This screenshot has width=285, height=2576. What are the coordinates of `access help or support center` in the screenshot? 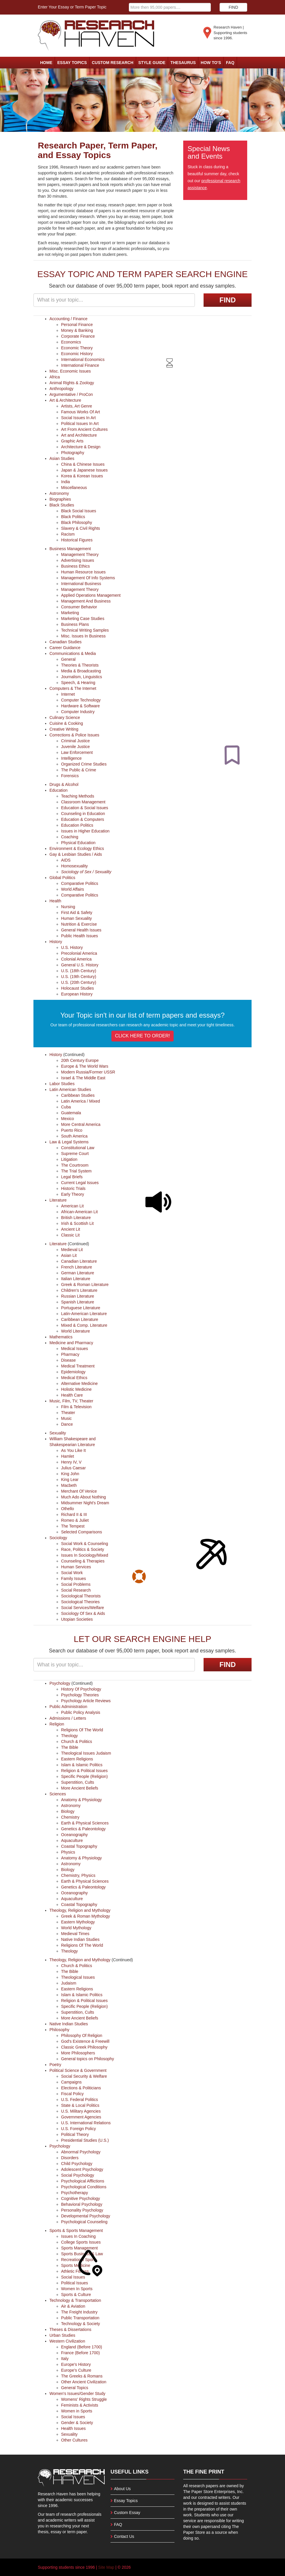 It's located at (139, 1576).